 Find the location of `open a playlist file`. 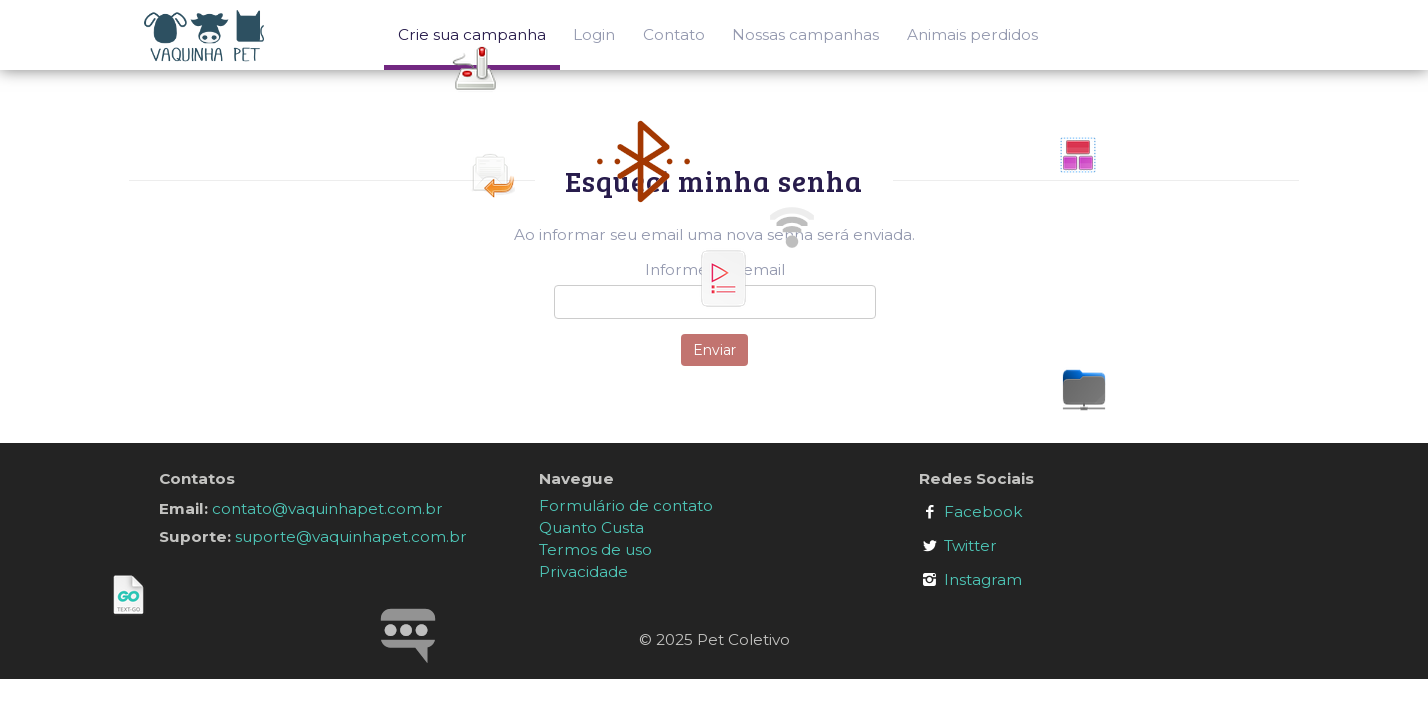

open a playlist file is located at coordinates (723, 278).